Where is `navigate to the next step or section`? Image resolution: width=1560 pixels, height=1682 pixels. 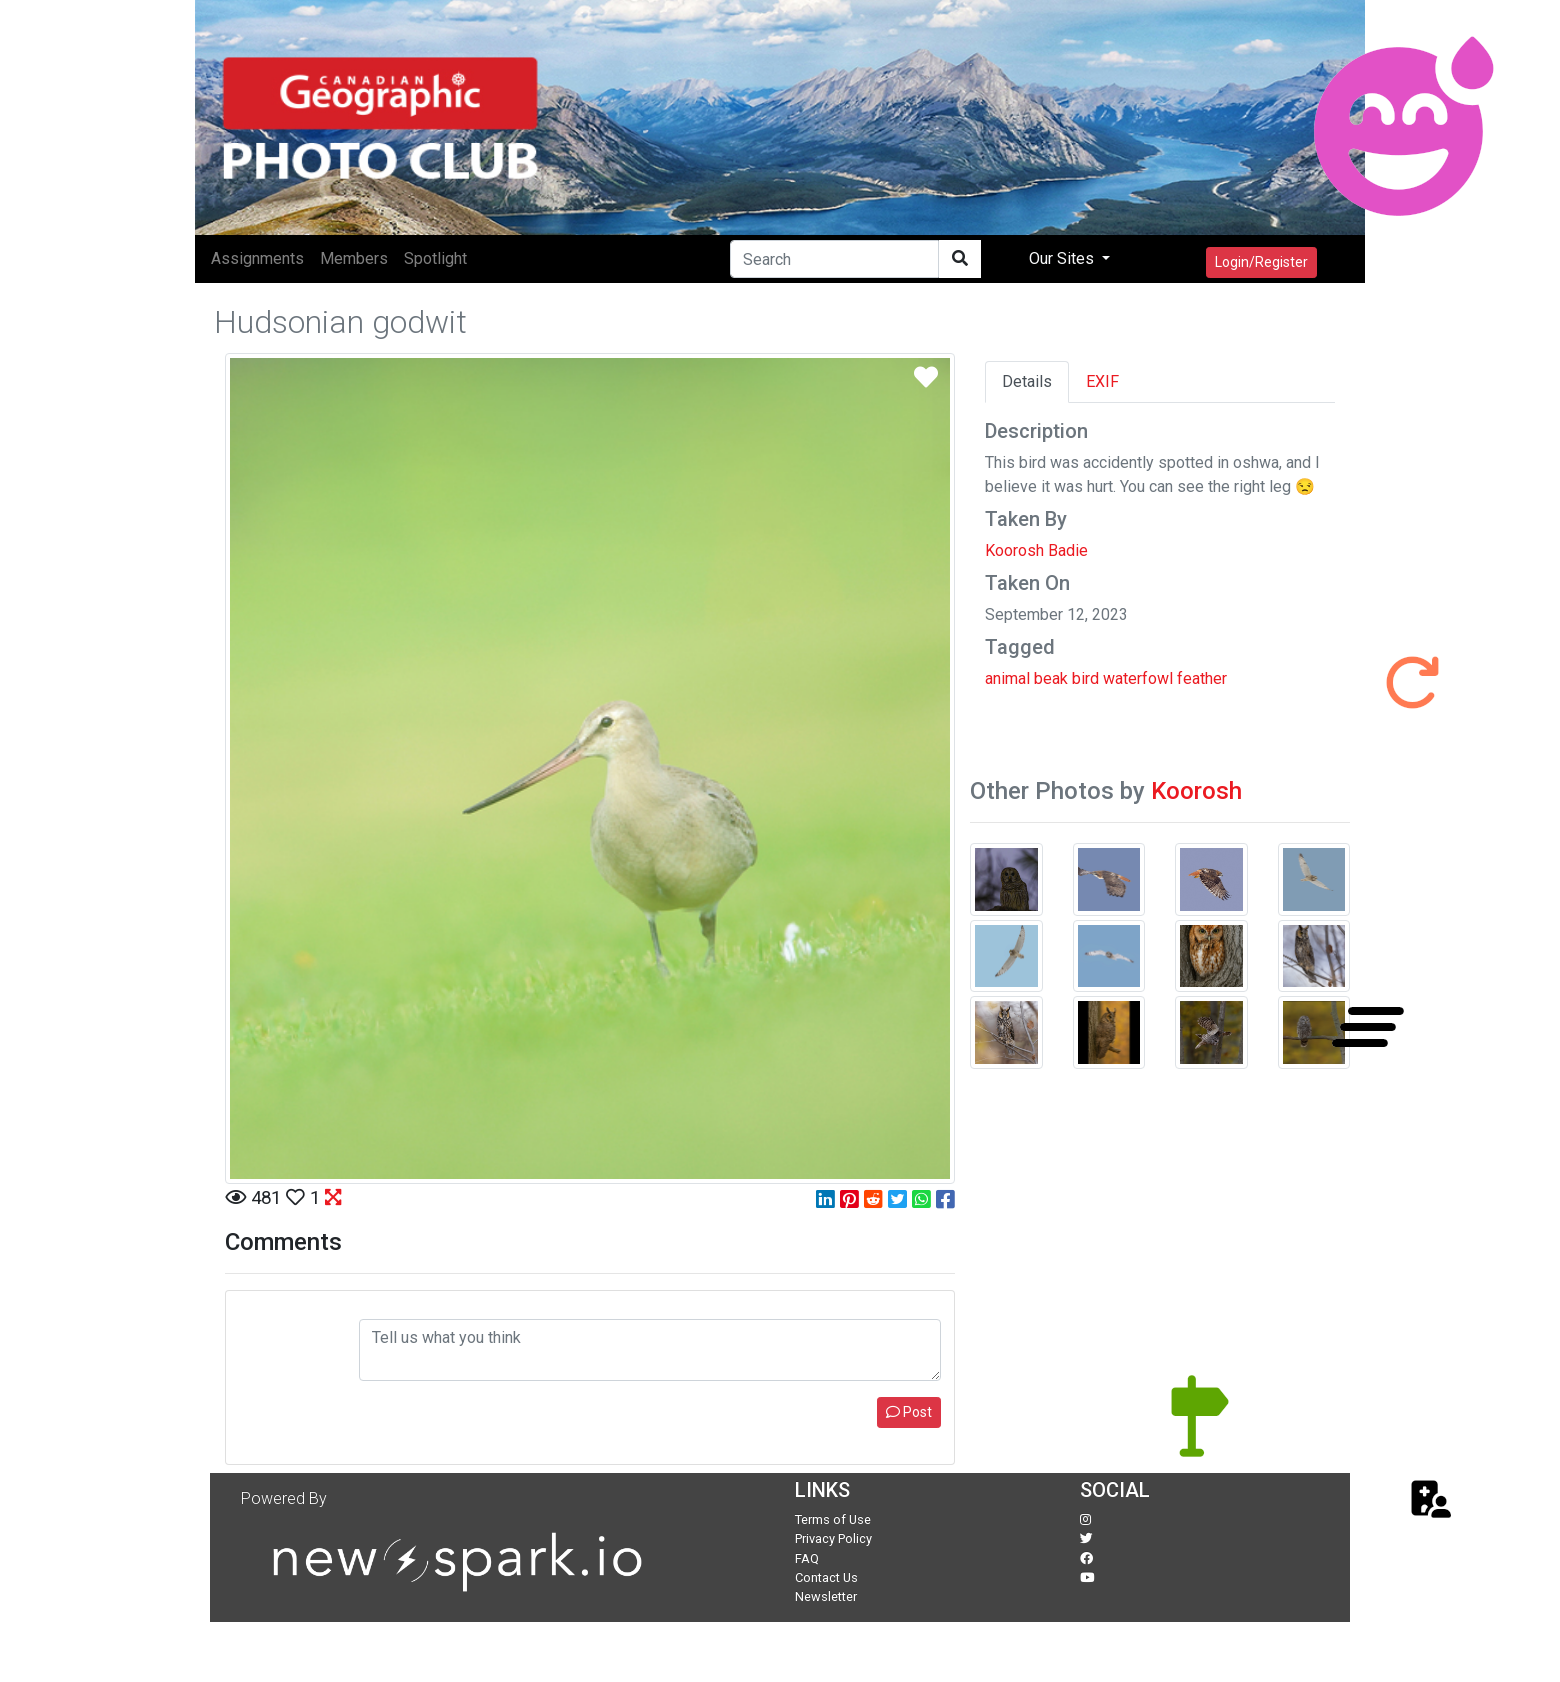
navigate to the next step or section is located at coordinates (1200, 1416).